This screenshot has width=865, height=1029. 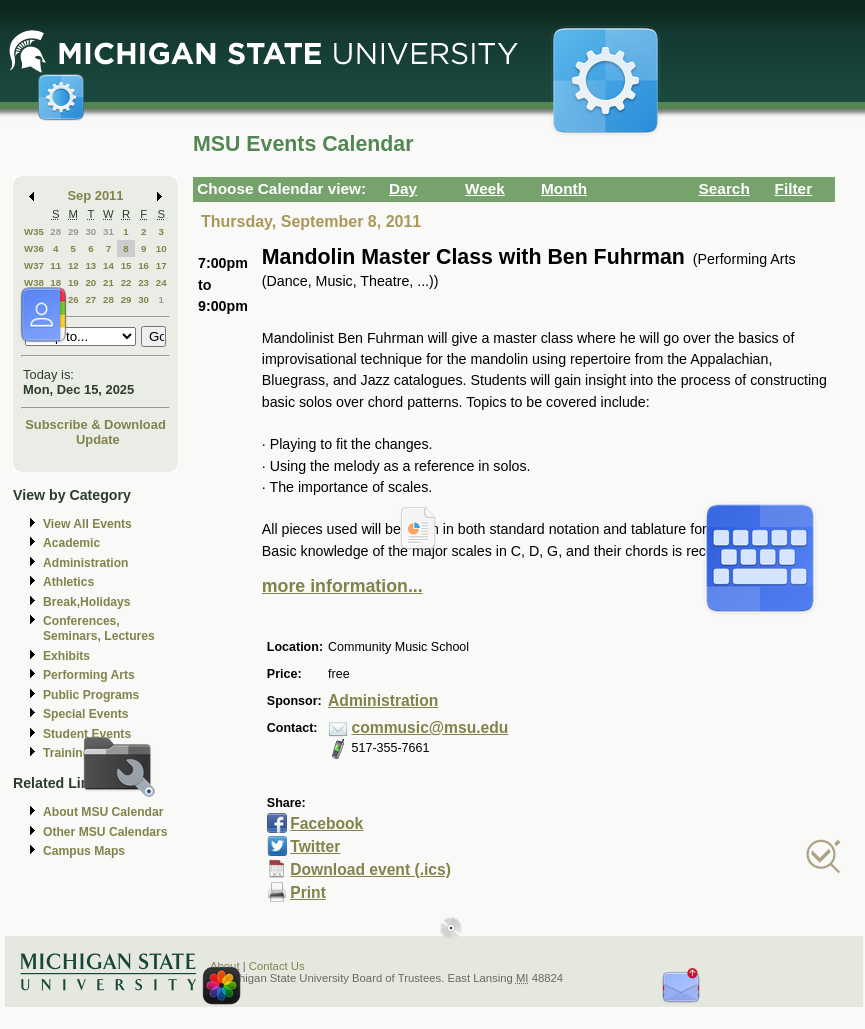 I want to click on open system configuration or setup assistant, so click(x=823, y=856).